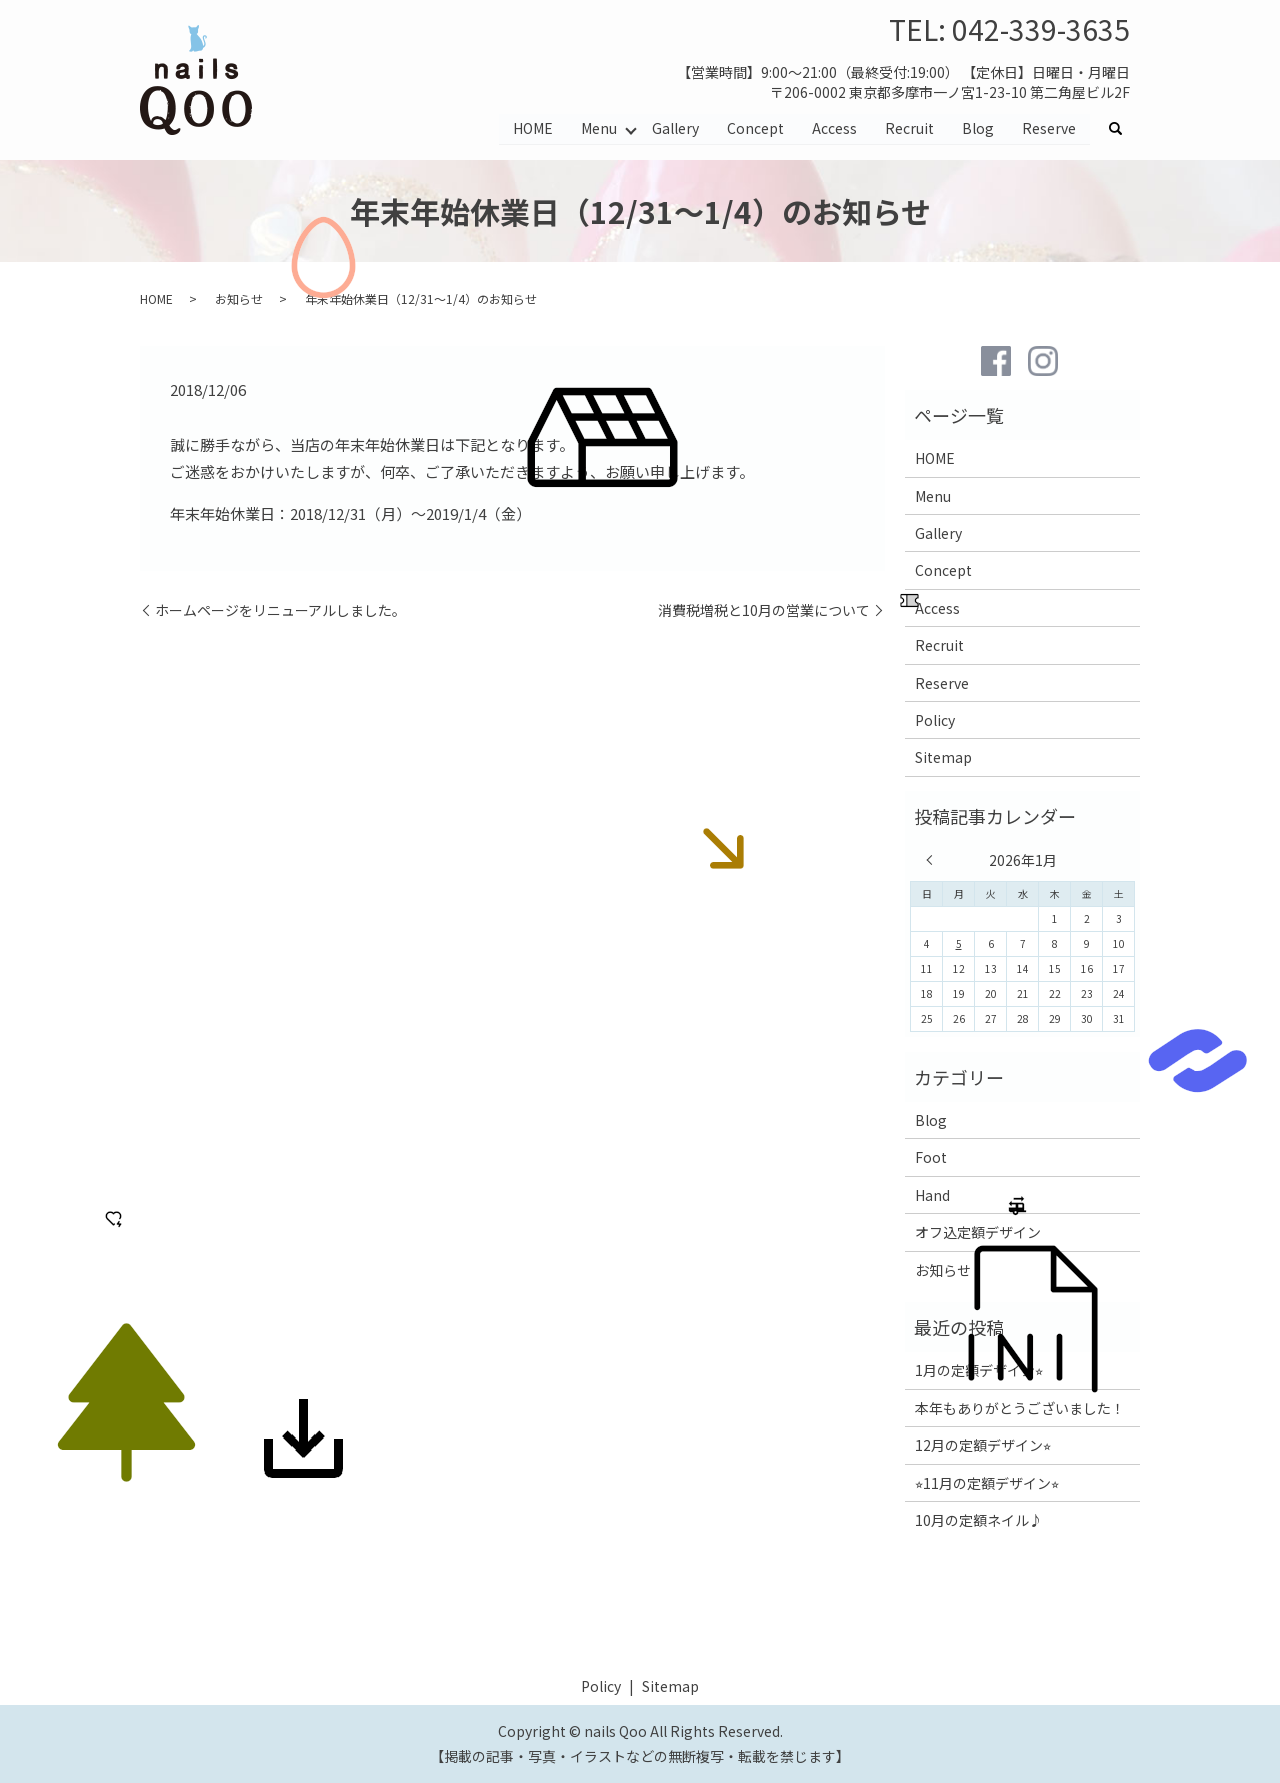  What do you see at coordinates (303, 1438) in the screenshot?
I see `download file to device` at bounding box center [303, 1438].